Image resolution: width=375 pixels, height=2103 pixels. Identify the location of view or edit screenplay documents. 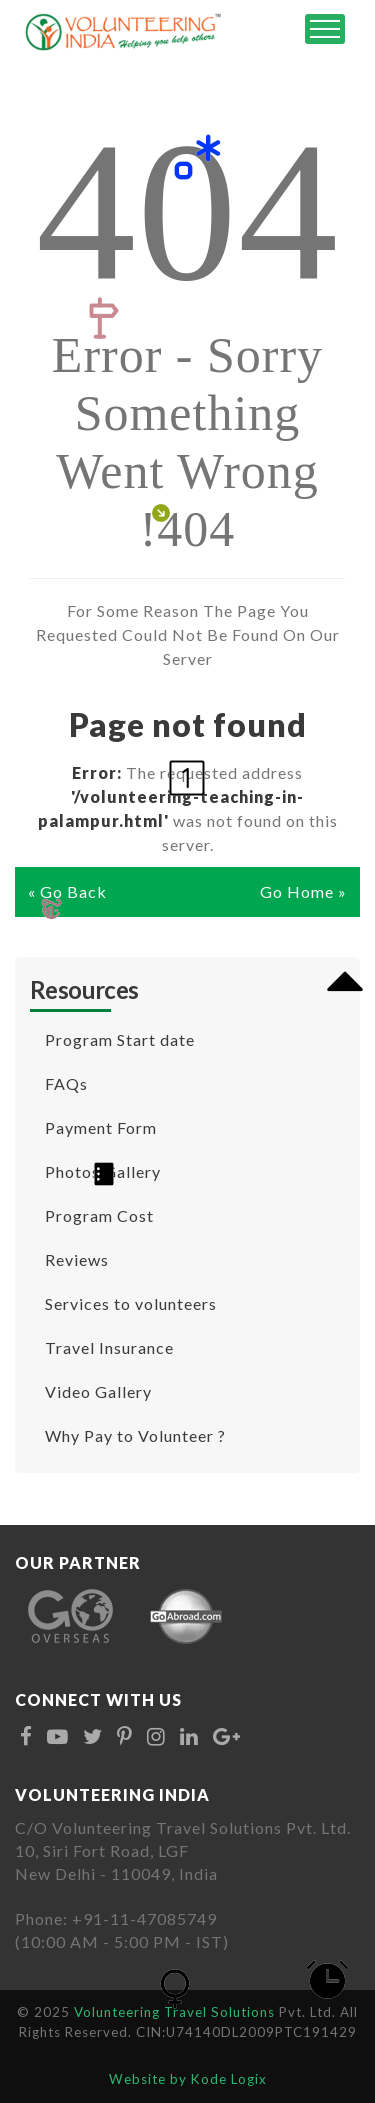
(104, 1174).